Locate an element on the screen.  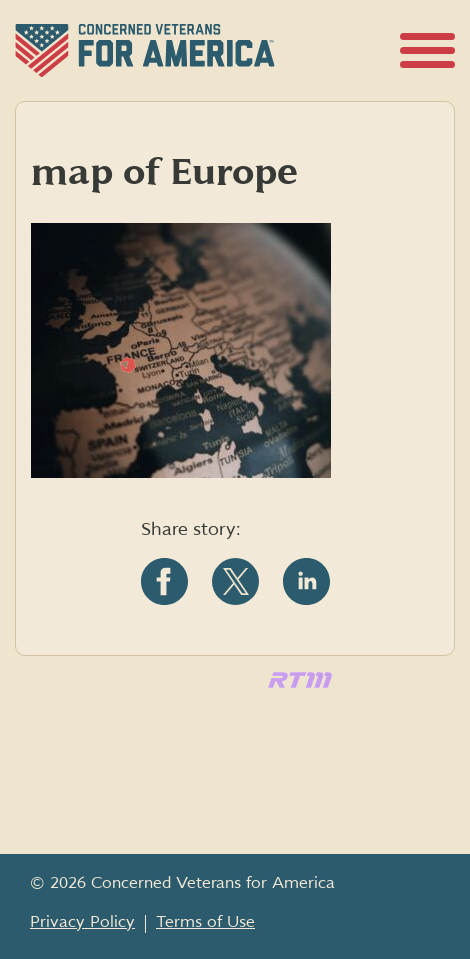
RTM (Remember The Milk) app logo is located at coordinates (300, 680).